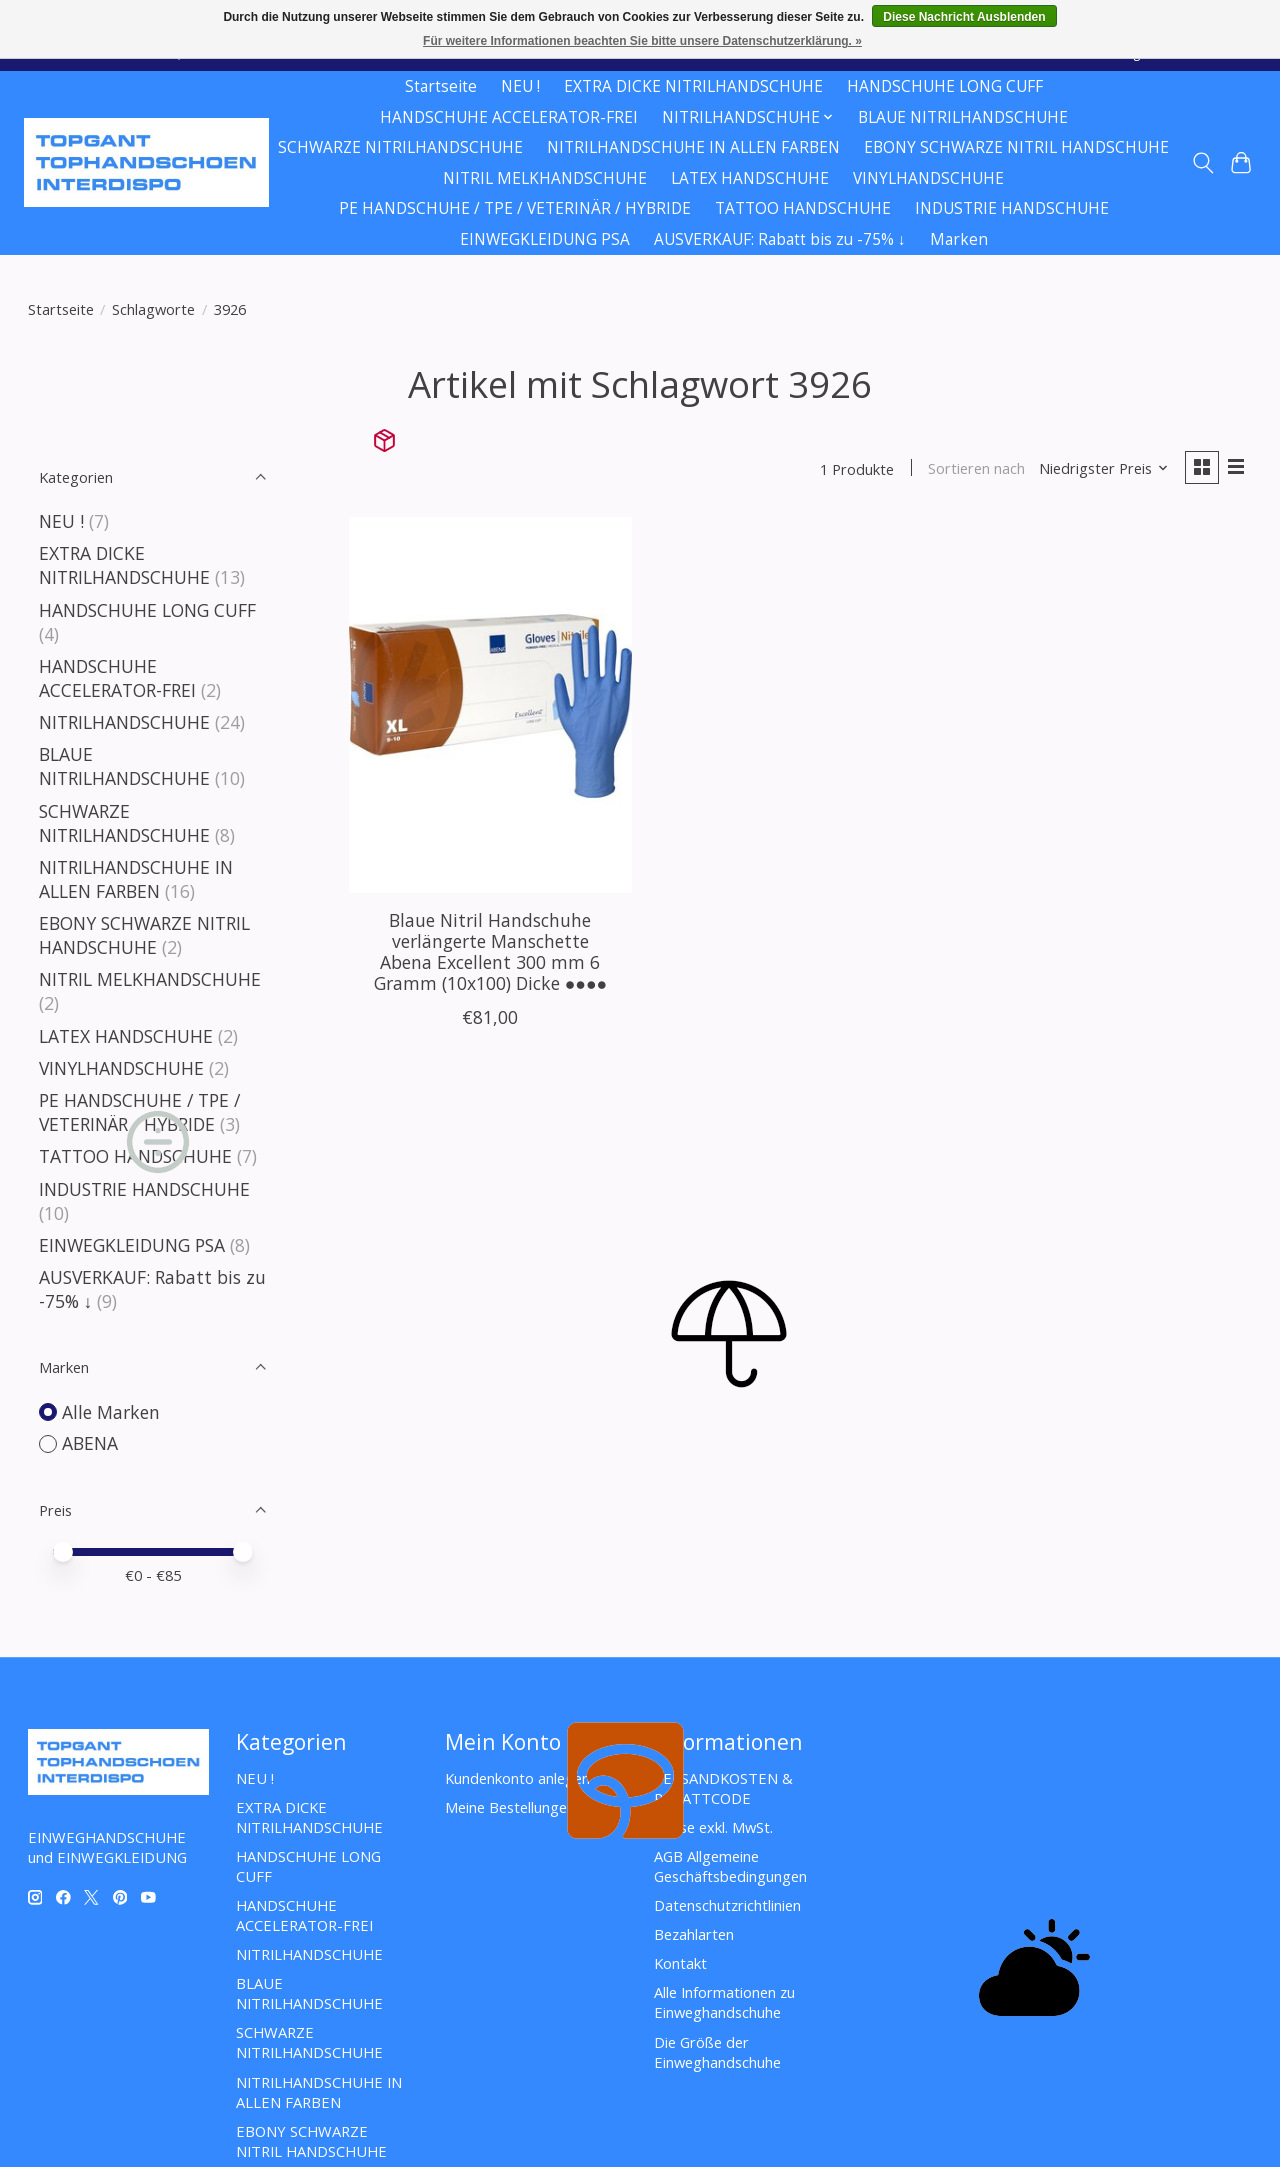 The height and width of the screenshot is (2167, 1280). I want to click on view package or shipment details, so click(384, 440).